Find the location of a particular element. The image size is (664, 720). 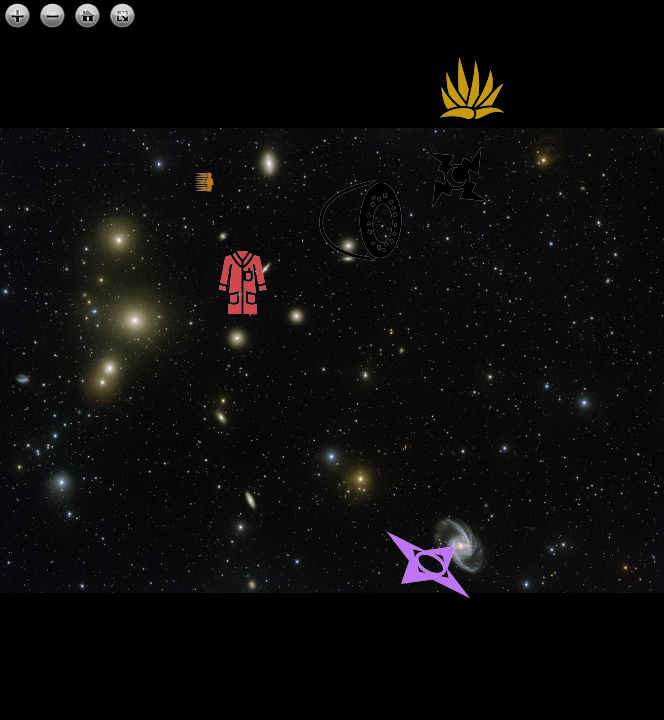

agave plant icon for a gardening or farming game is located at coordinates (472, 88).